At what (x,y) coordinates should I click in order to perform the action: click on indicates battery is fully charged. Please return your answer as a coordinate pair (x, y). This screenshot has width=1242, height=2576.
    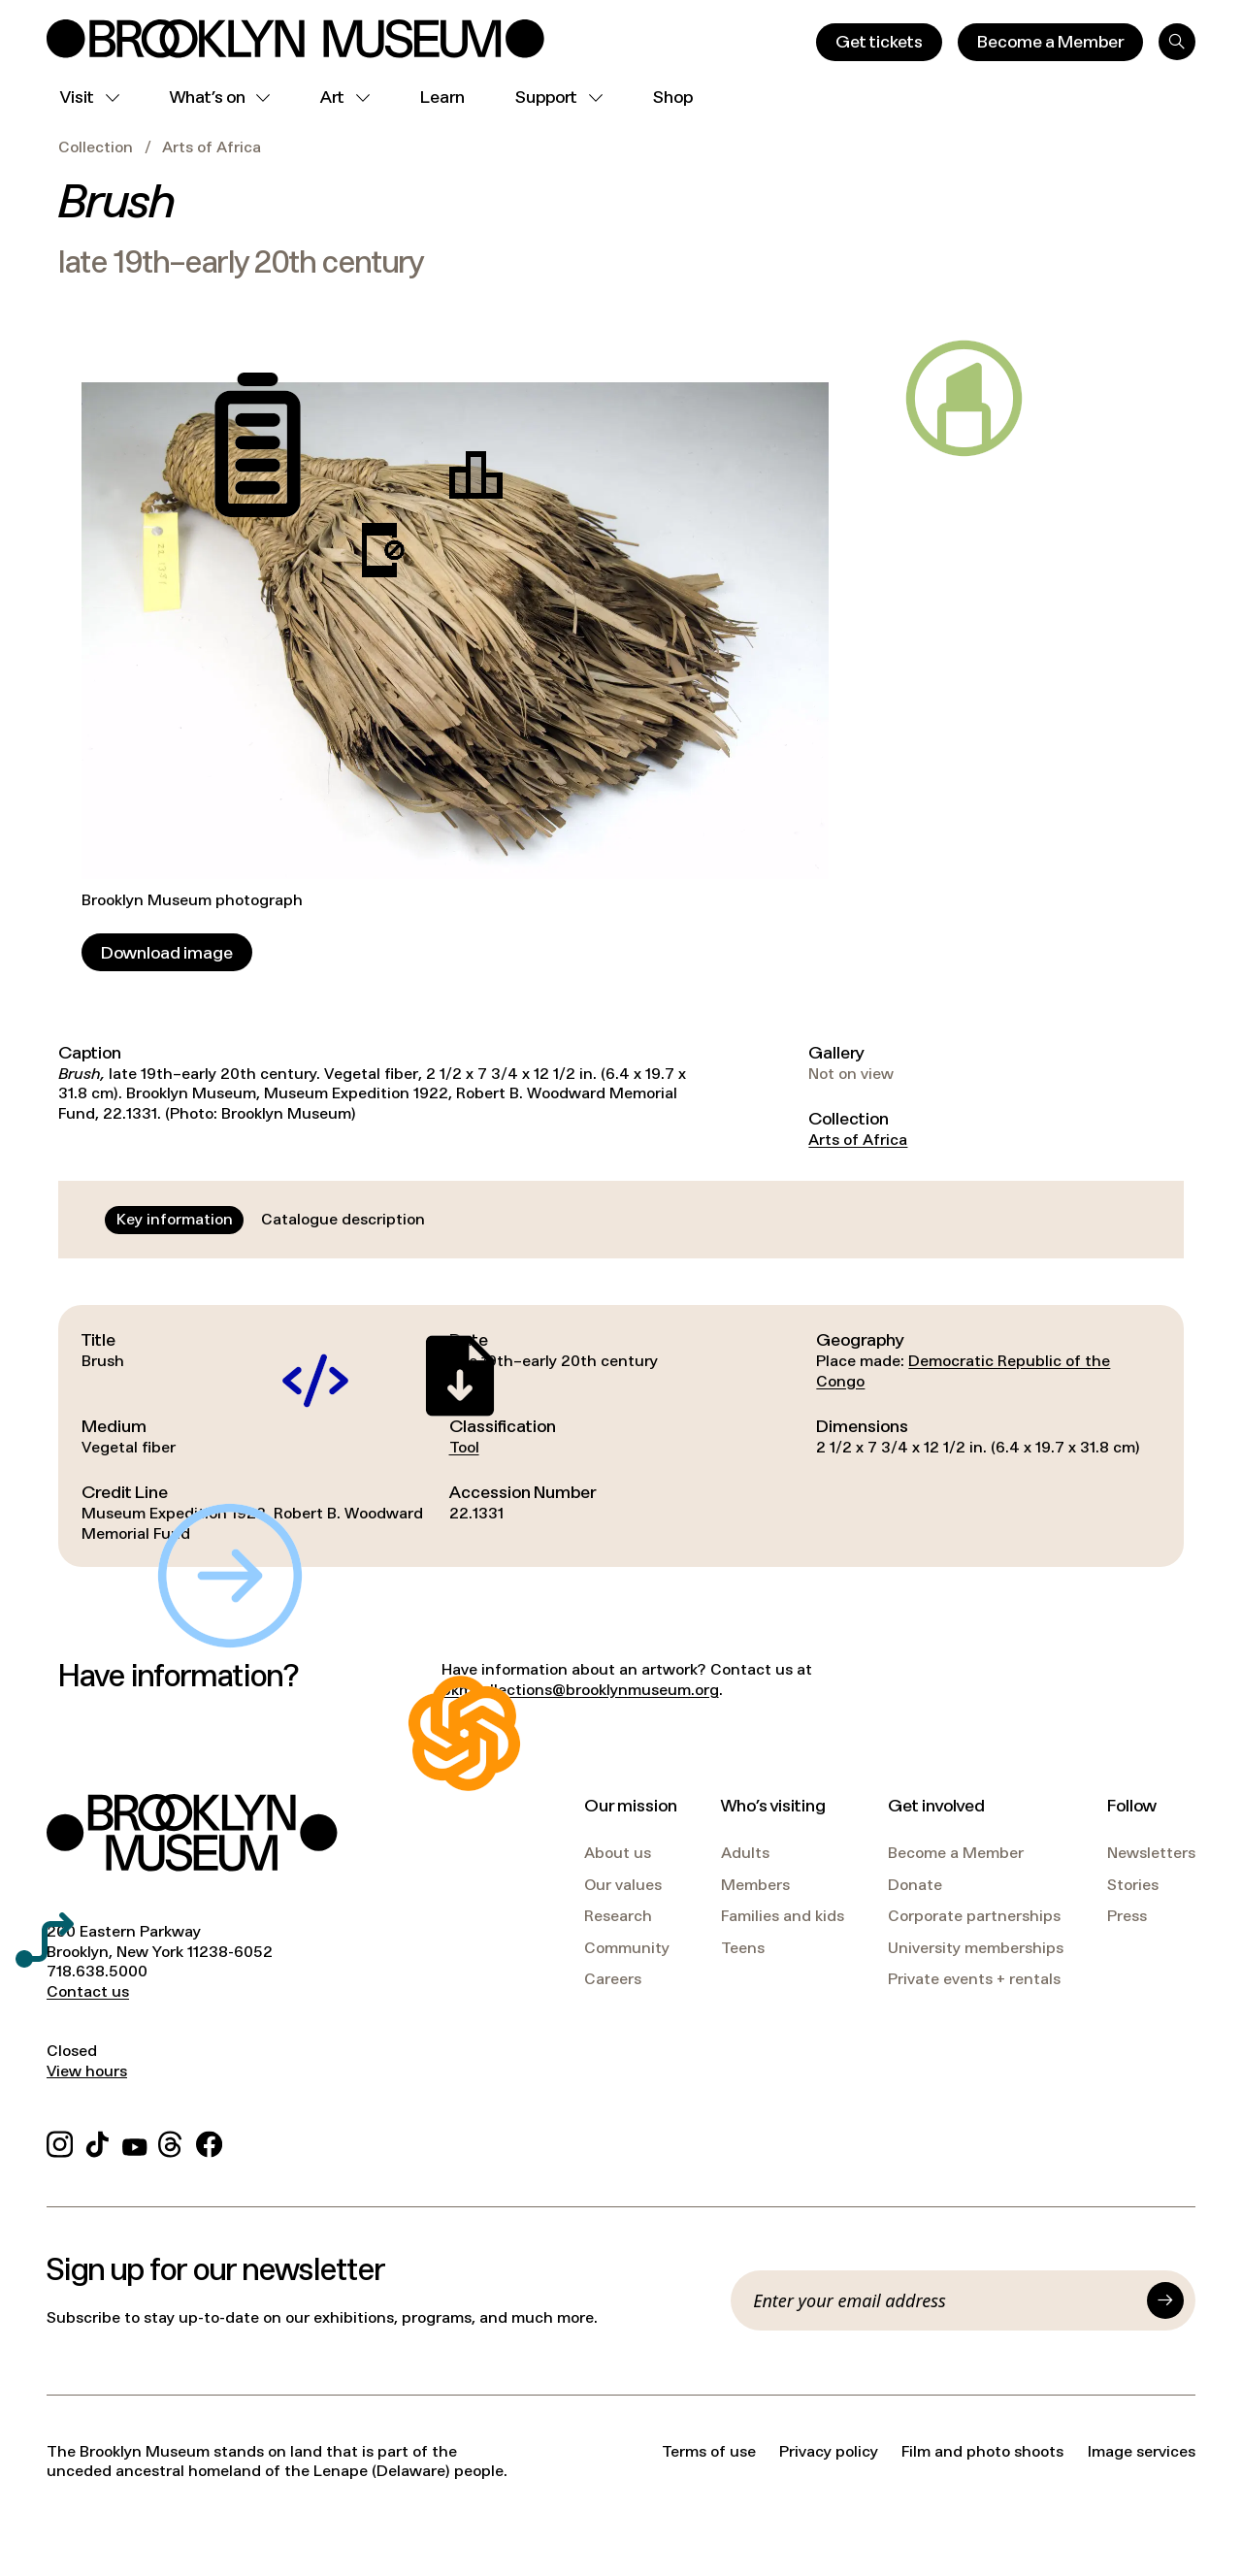
    Looking at the image, I should click on (257, 444).